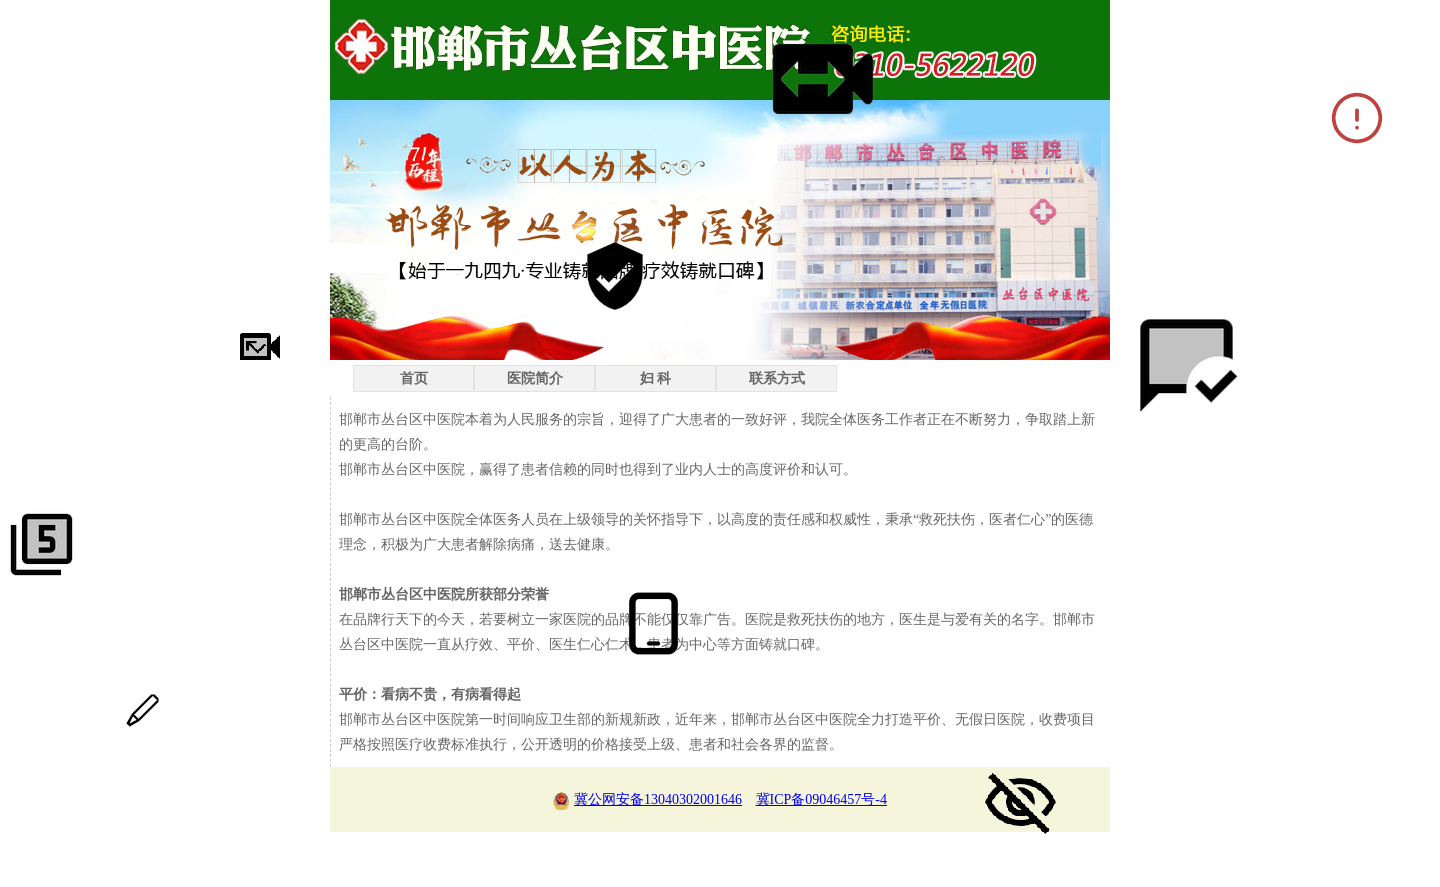 Image resolution: width=1440 pixels, height=887 pixels. Describe the element at coordinates (653, 623) in the screenshot. I see `switch to tablet view or layout` at that location.